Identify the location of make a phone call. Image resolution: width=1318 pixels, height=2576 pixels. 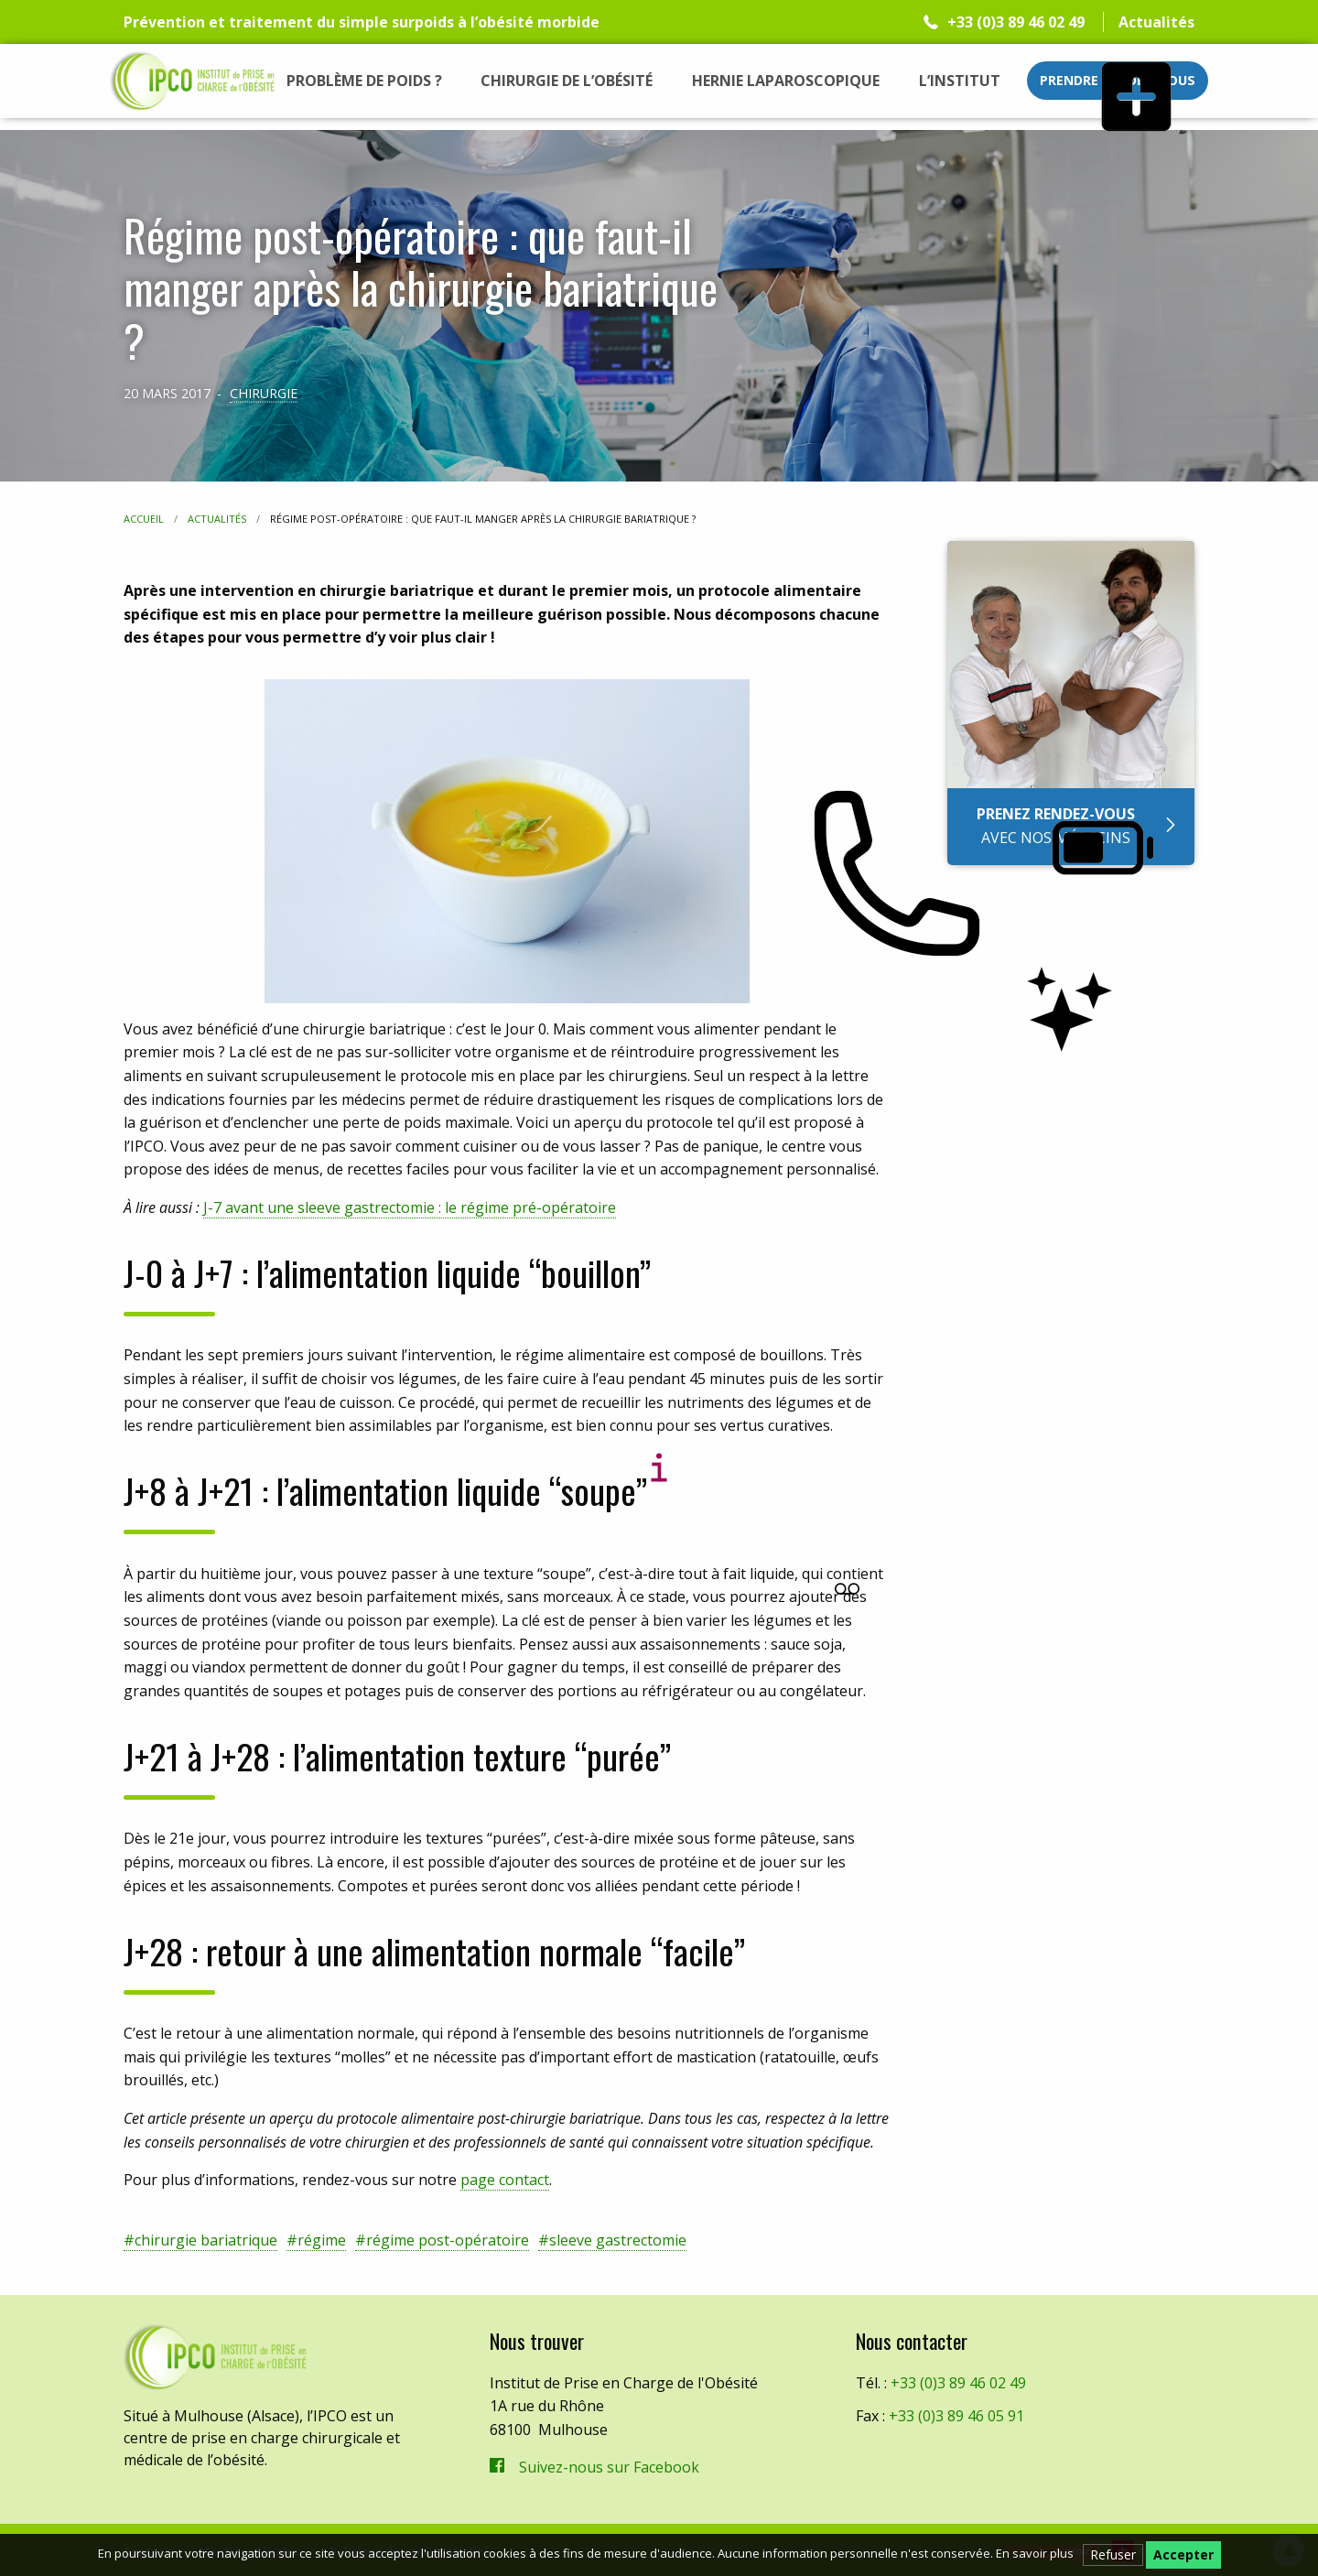
(897, 873).